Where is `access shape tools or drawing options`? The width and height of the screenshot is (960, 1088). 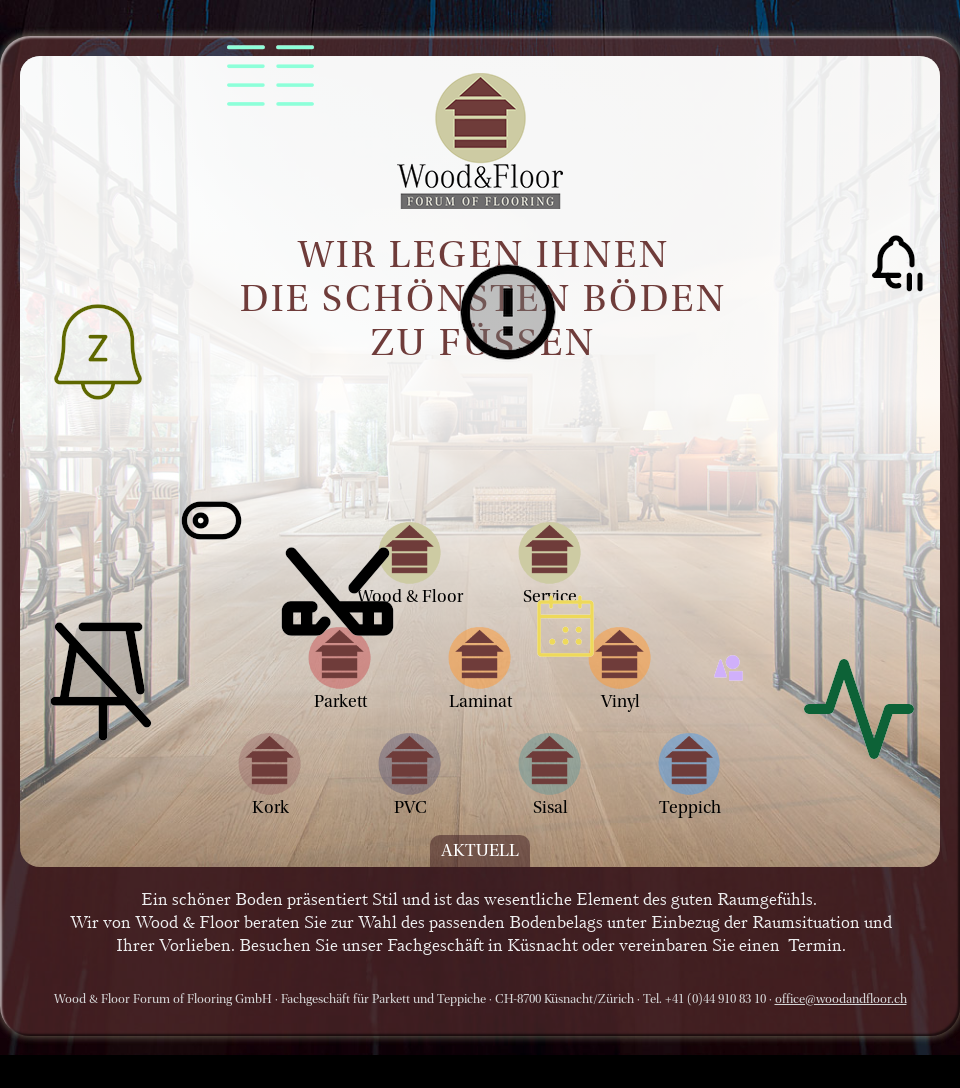
access shape tools or drawing options is located at coordinates (729, 669).